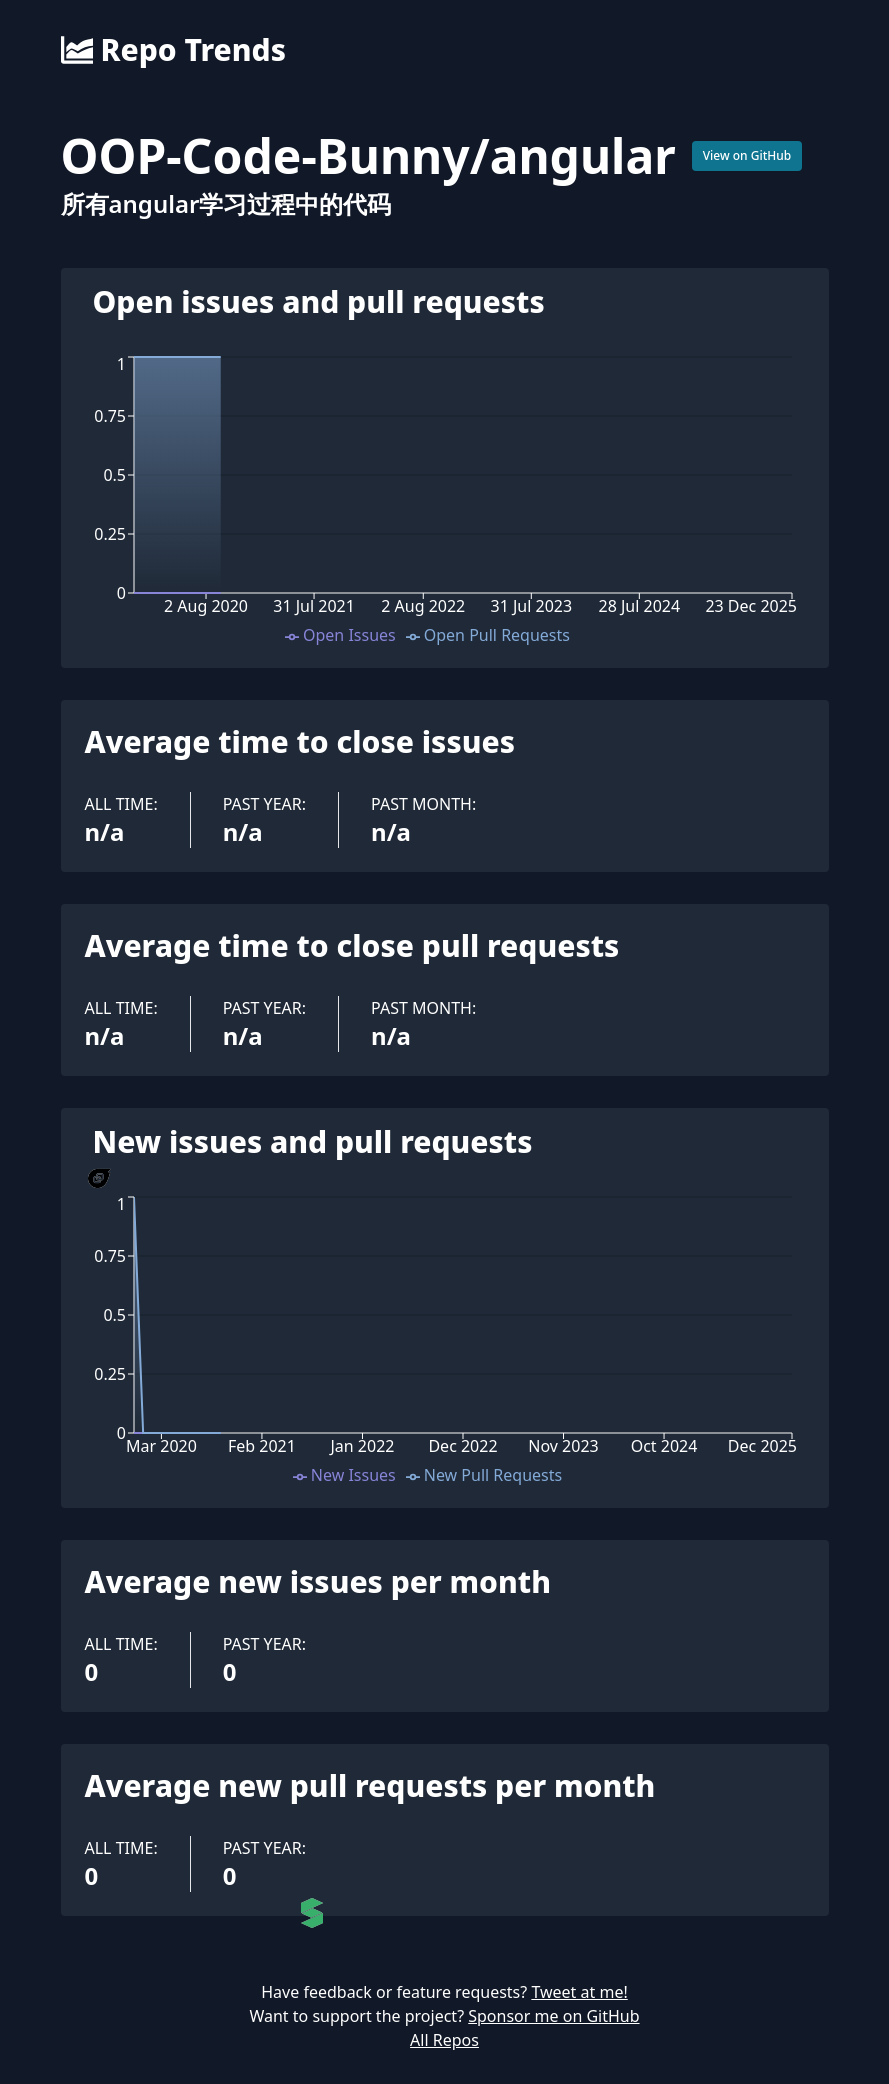  I want to click on linkfire logo, so click(99, 1178).